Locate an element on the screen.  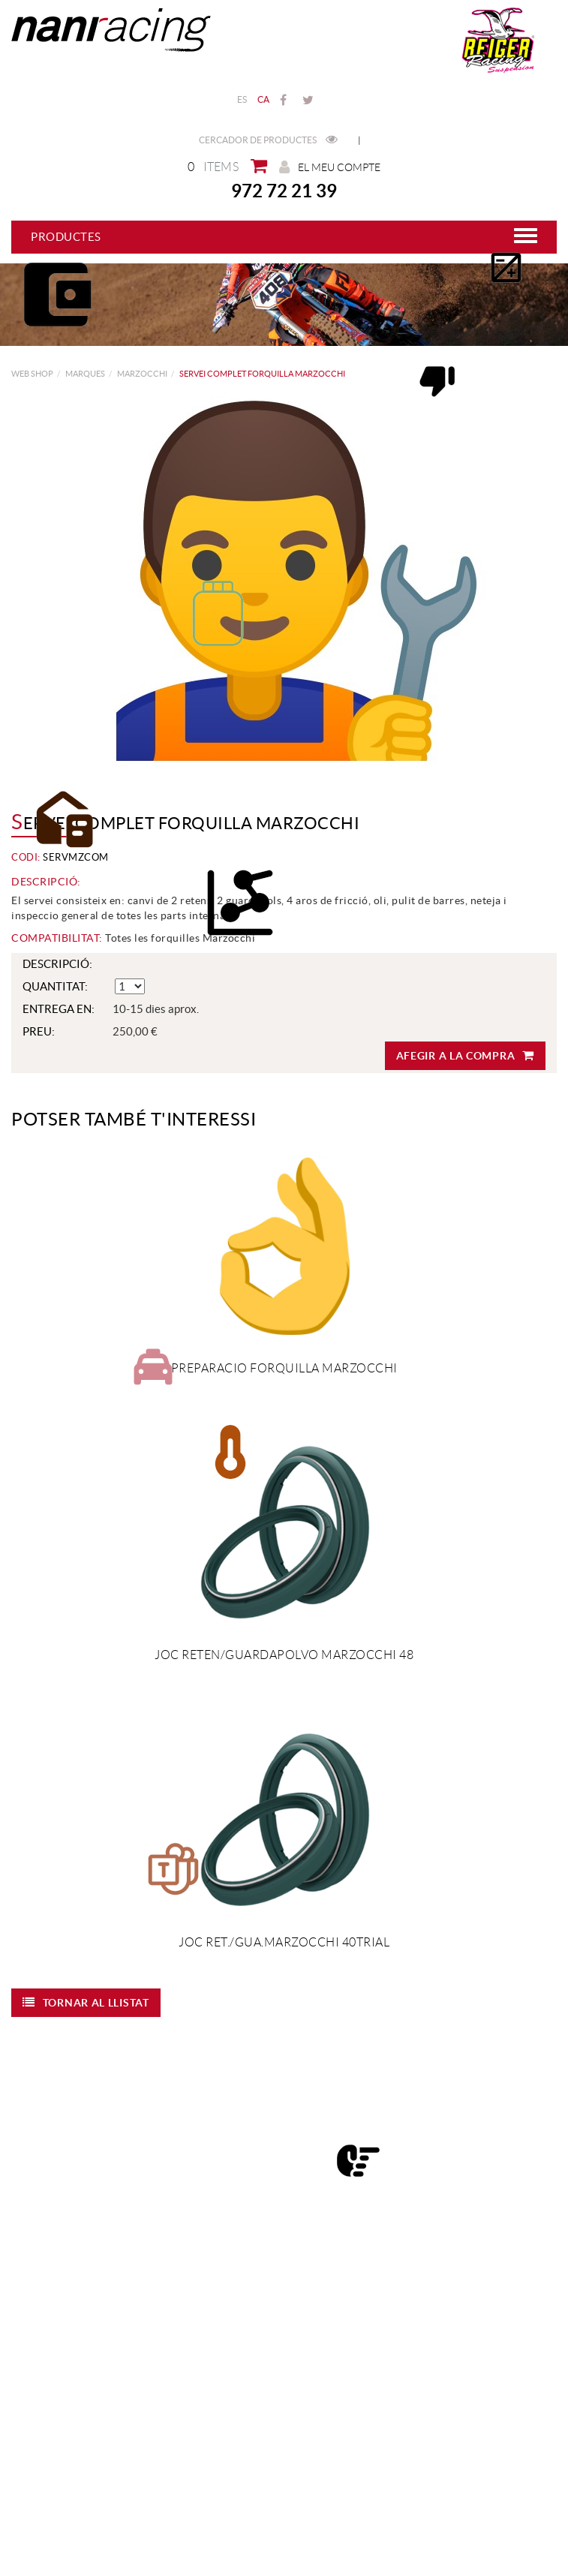
indicates high temperature reading is located at coordinates (230, 1452).